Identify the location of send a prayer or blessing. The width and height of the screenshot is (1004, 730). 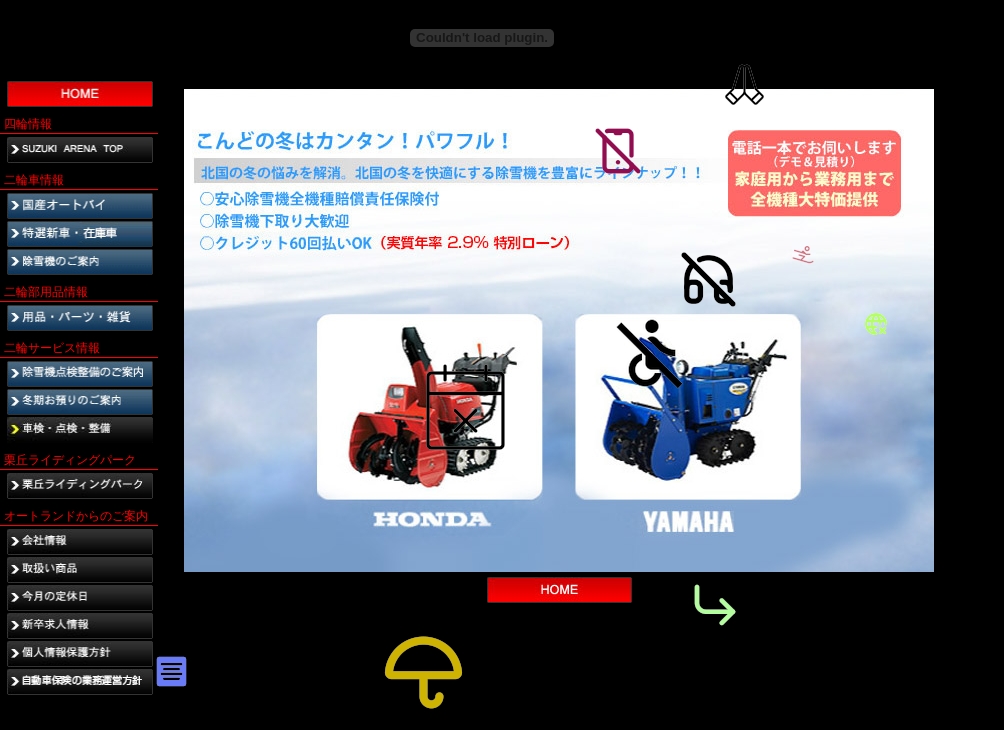
(744, 85).